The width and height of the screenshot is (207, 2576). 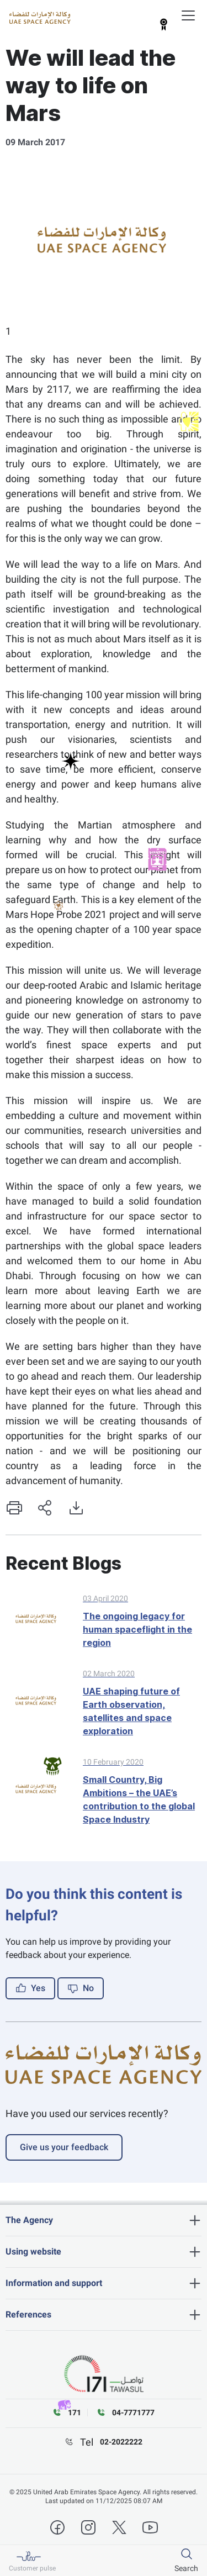 I want to click on view bounty or wanted poster in game, so click(x=157, y=859).